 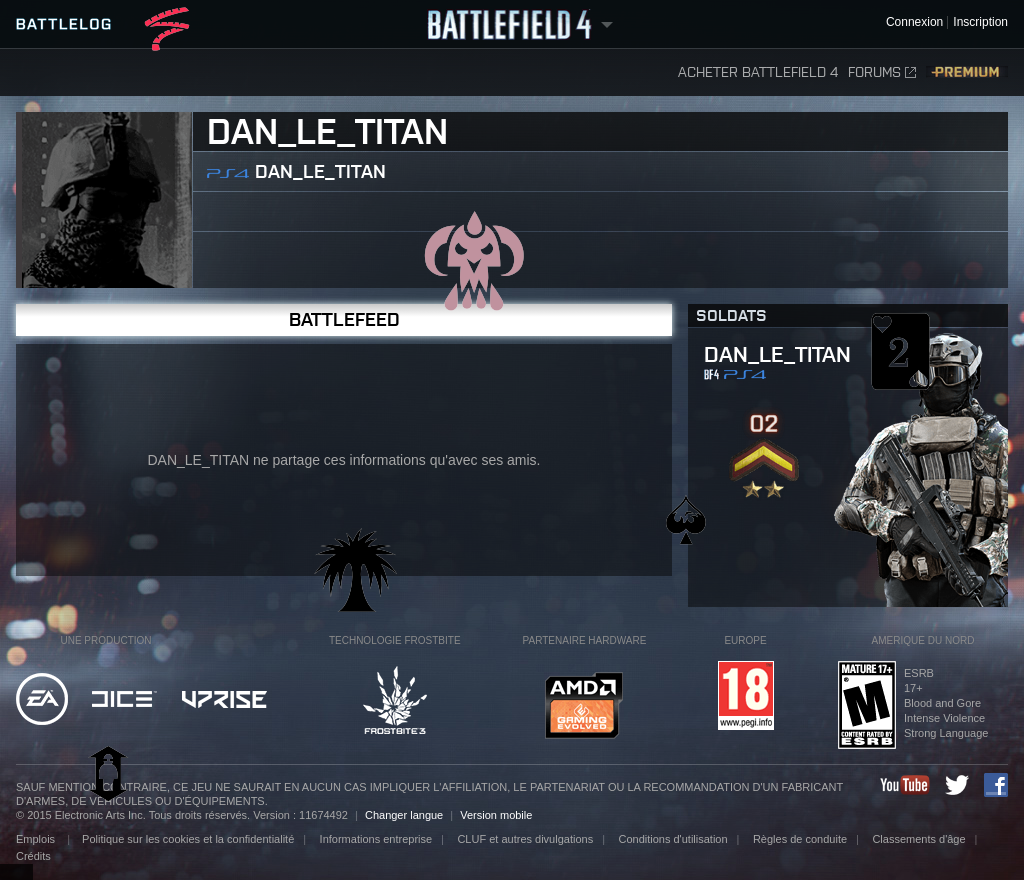 What do you see at coordinates (167, 29) in the screenshot?
I see `access measurement or dimension tools` at bounding box center [167, 29].